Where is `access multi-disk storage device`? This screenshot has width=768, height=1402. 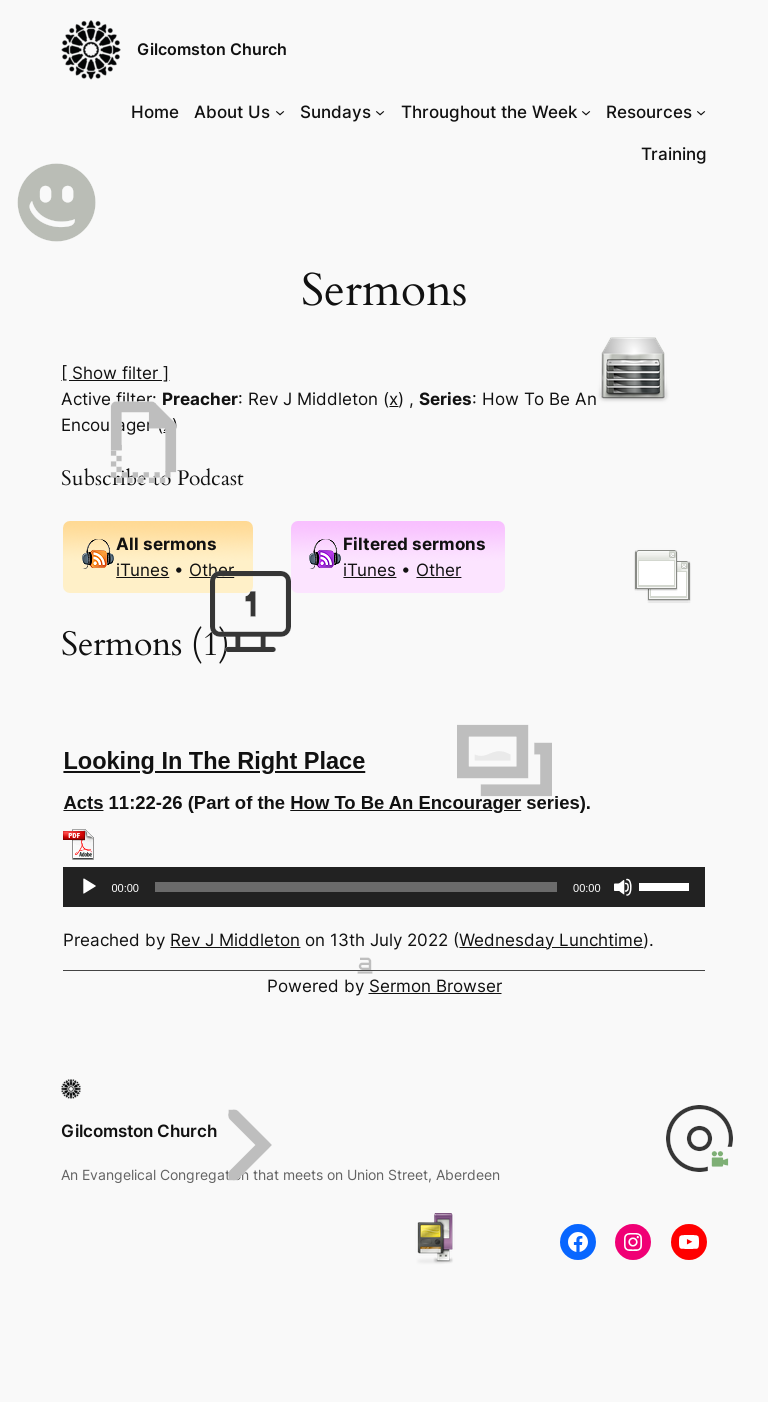 access multi-disk storage device is located at coordinates (633, 368).